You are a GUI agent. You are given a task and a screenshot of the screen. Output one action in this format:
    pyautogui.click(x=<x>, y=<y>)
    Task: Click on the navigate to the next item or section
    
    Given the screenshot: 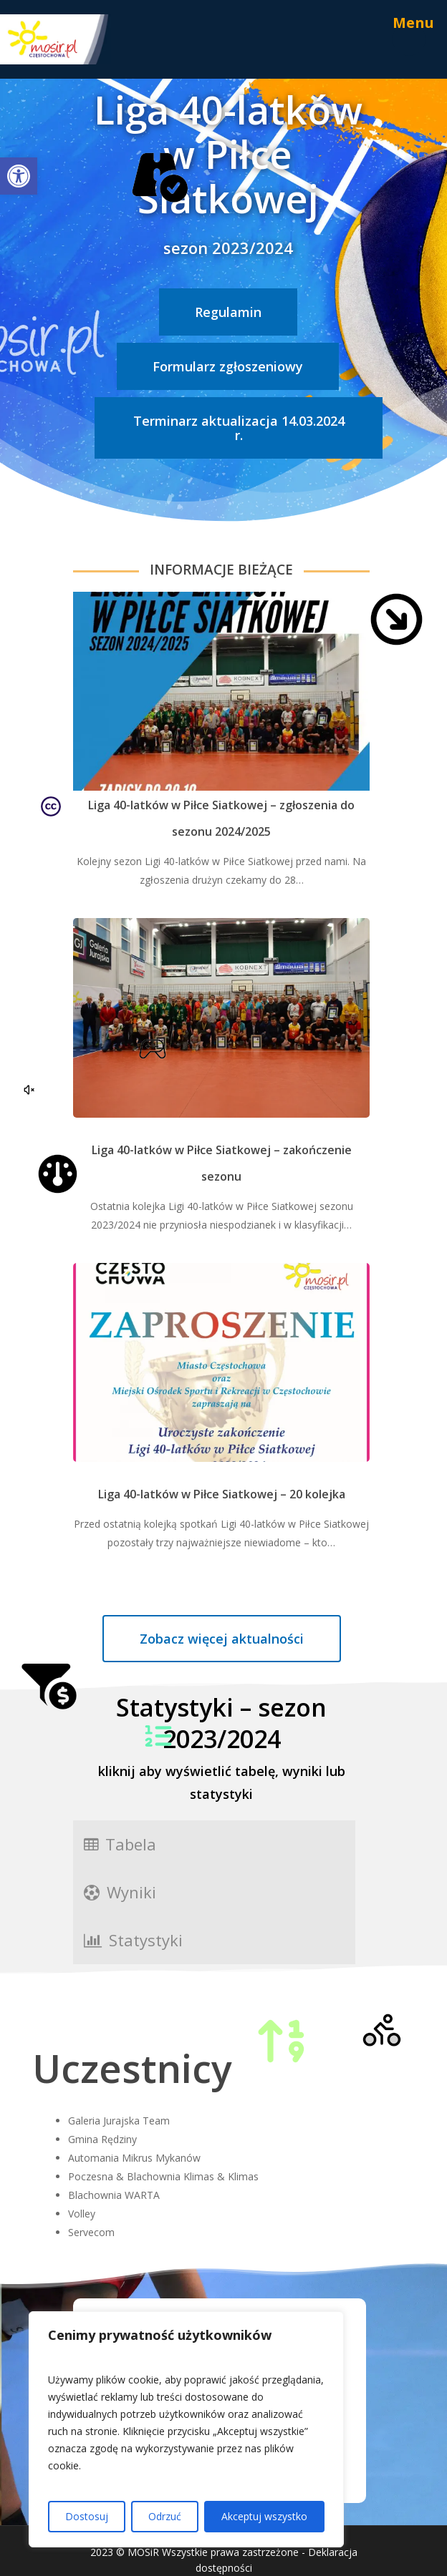 What is the action you would take?
    pyautogui.click(x=396, y=619)
    